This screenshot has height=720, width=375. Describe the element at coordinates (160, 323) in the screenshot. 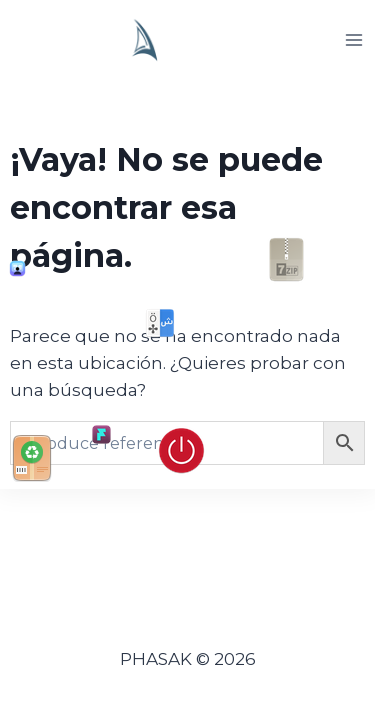

I see `open the character map application` at that location.